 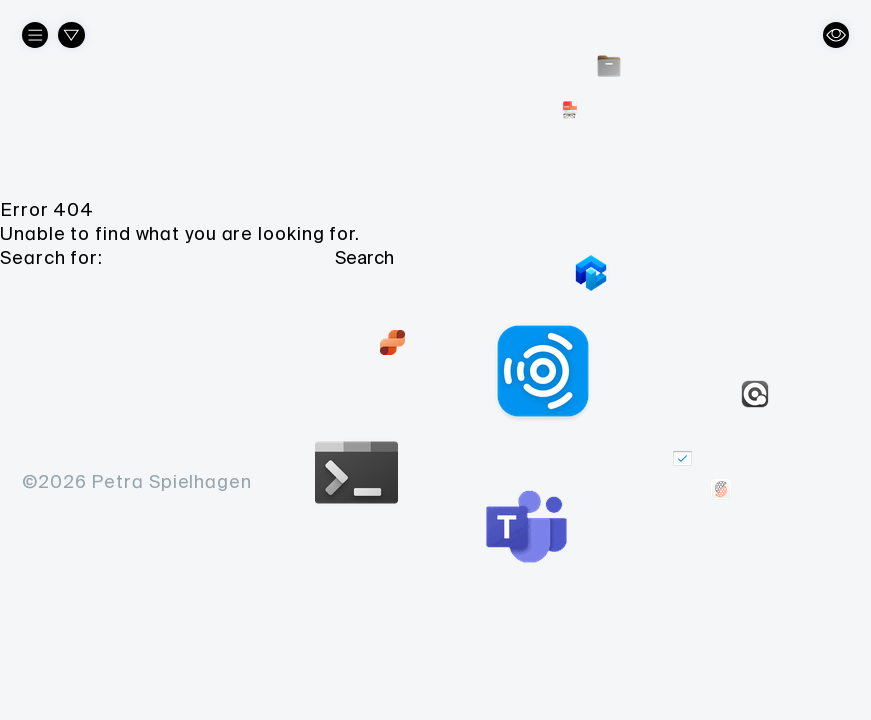 I want to click on open the terminal application, so click(x=356, y=472).